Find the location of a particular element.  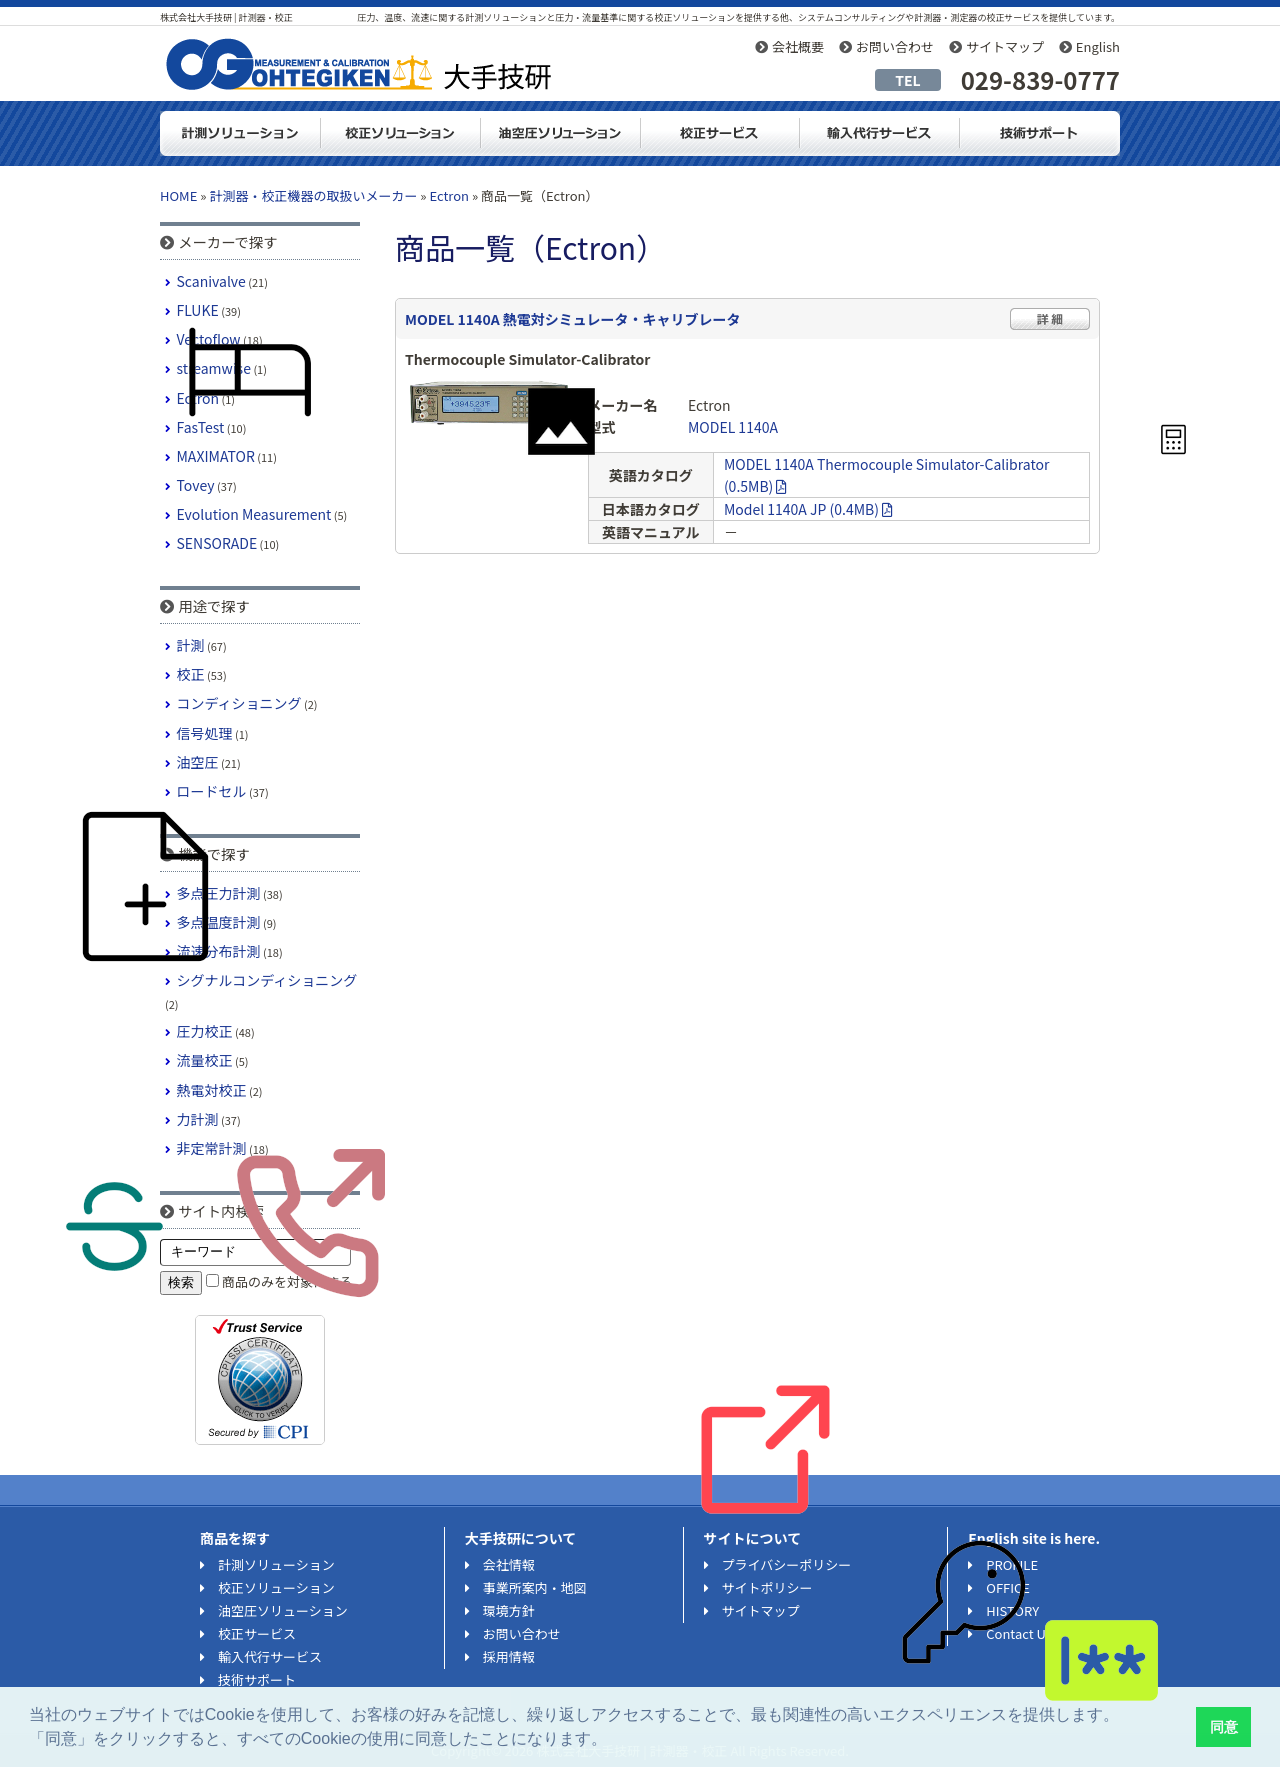

enter or manage your password is located at coordinates (1101, 1660).